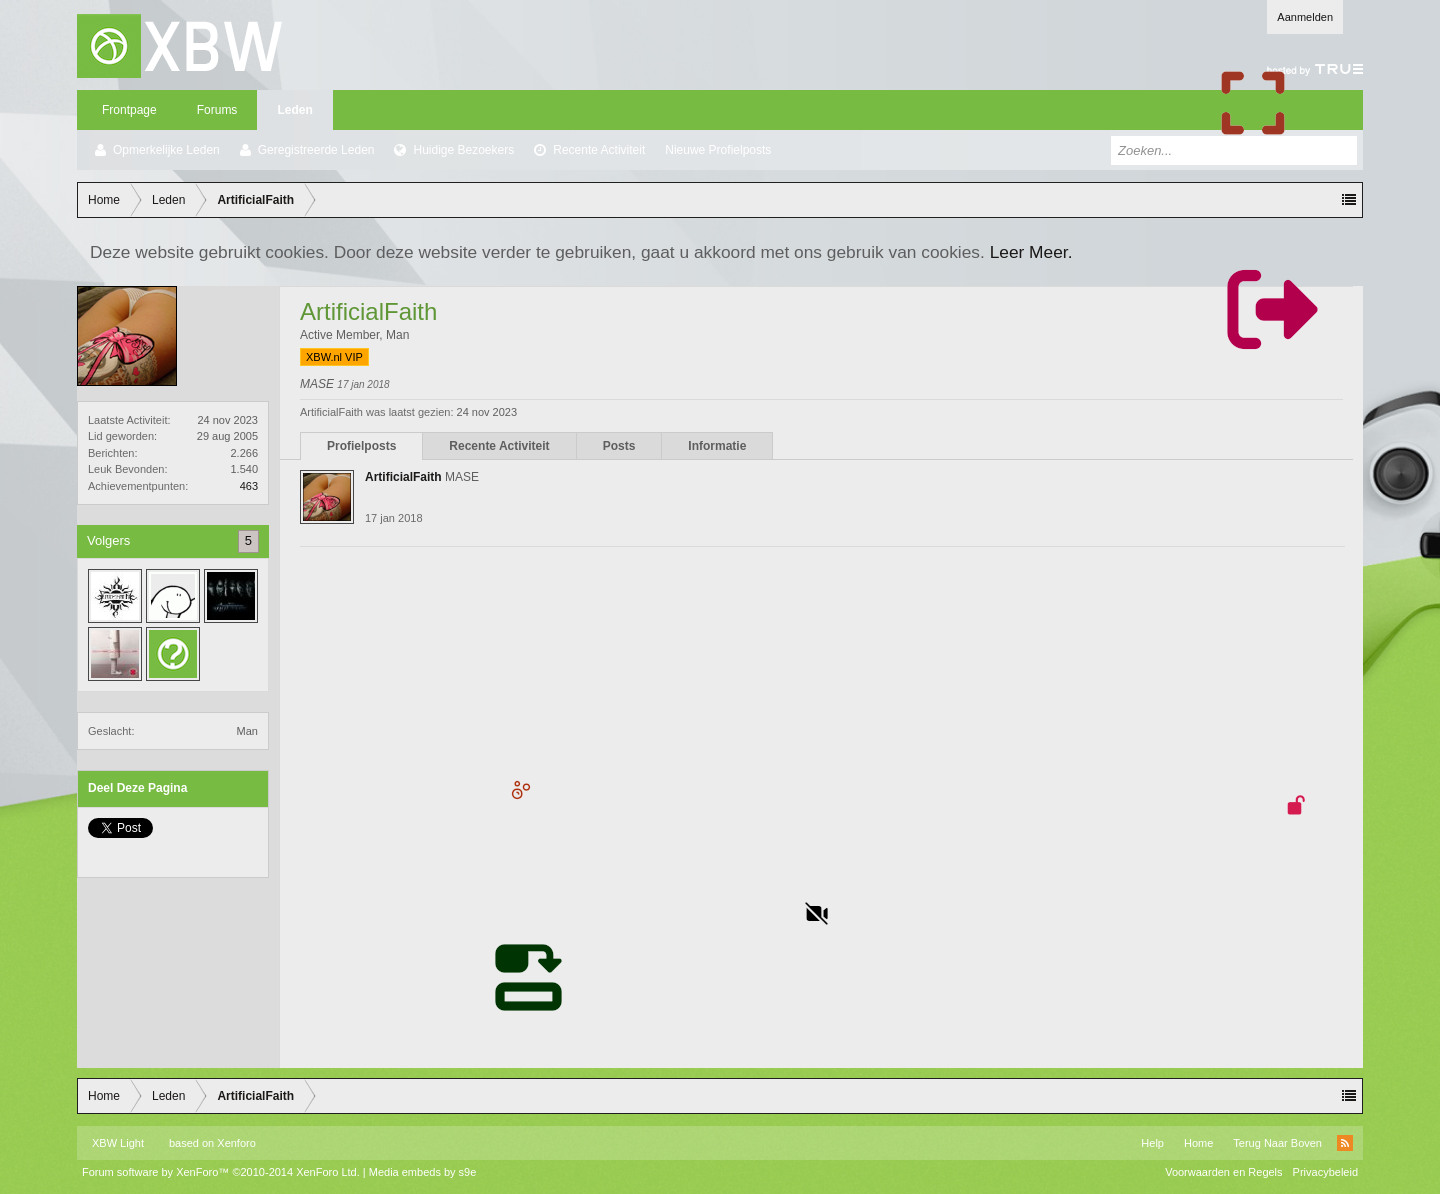 The image size is (1440, 1194). I want to click on view predecessor tasks in a workflow, so click(528, 977).